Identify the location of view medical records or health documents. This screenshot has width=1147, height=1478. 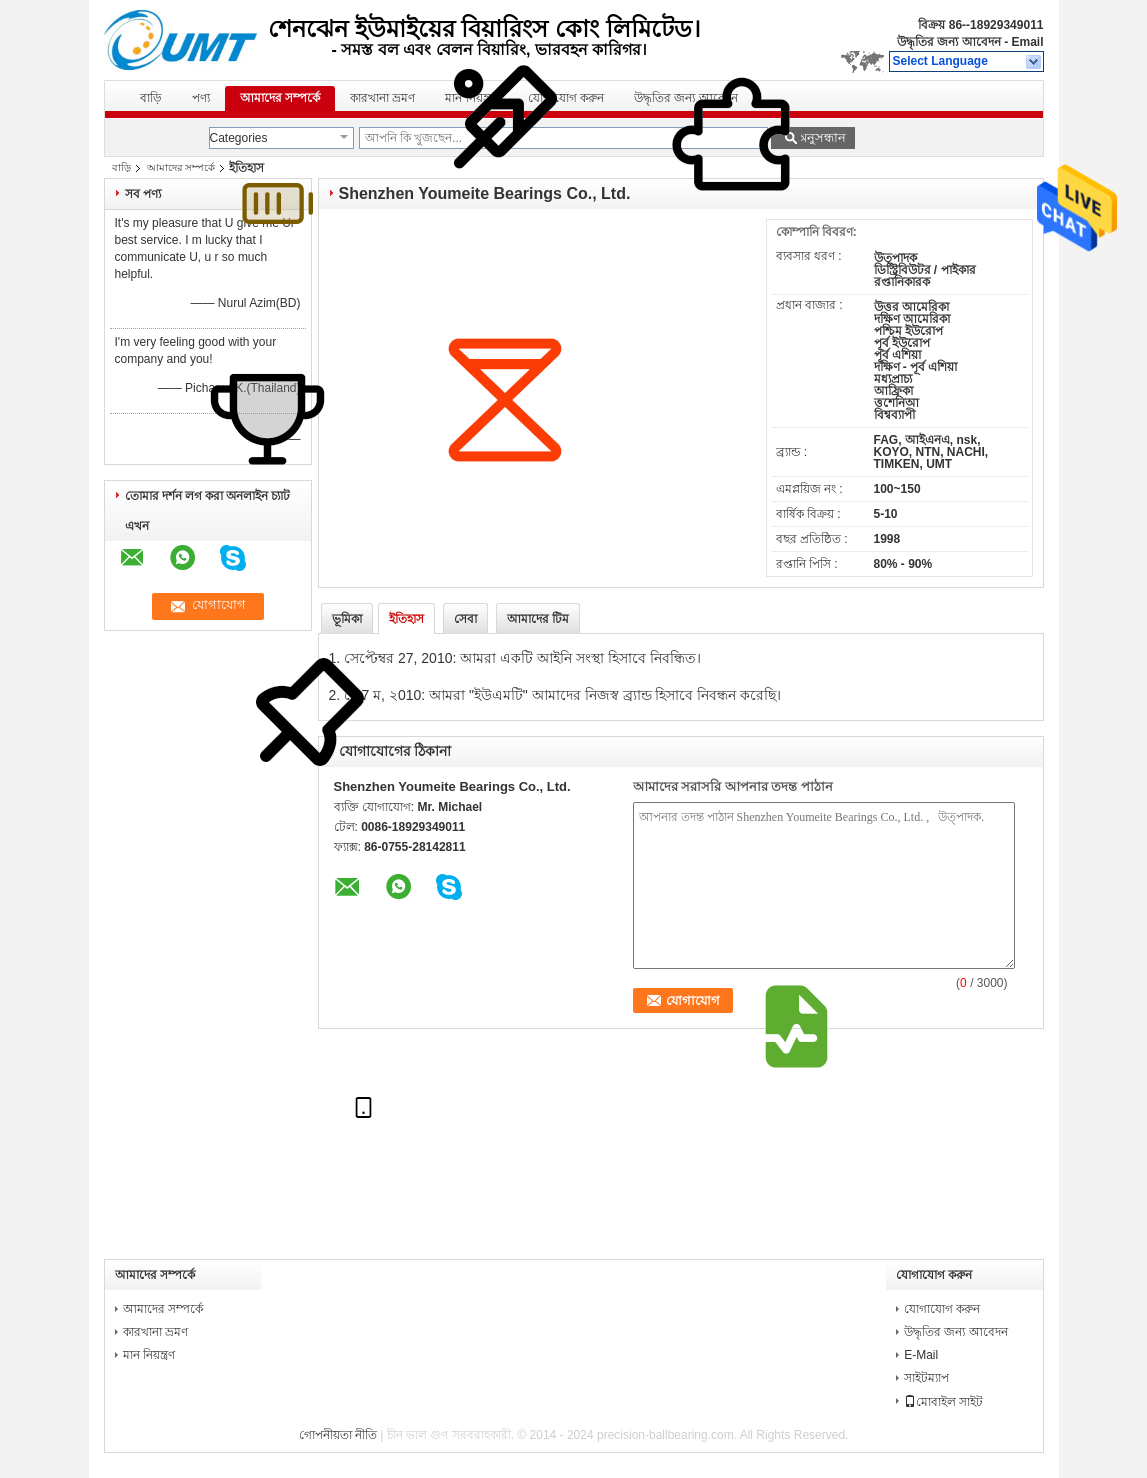
(796, 1026).